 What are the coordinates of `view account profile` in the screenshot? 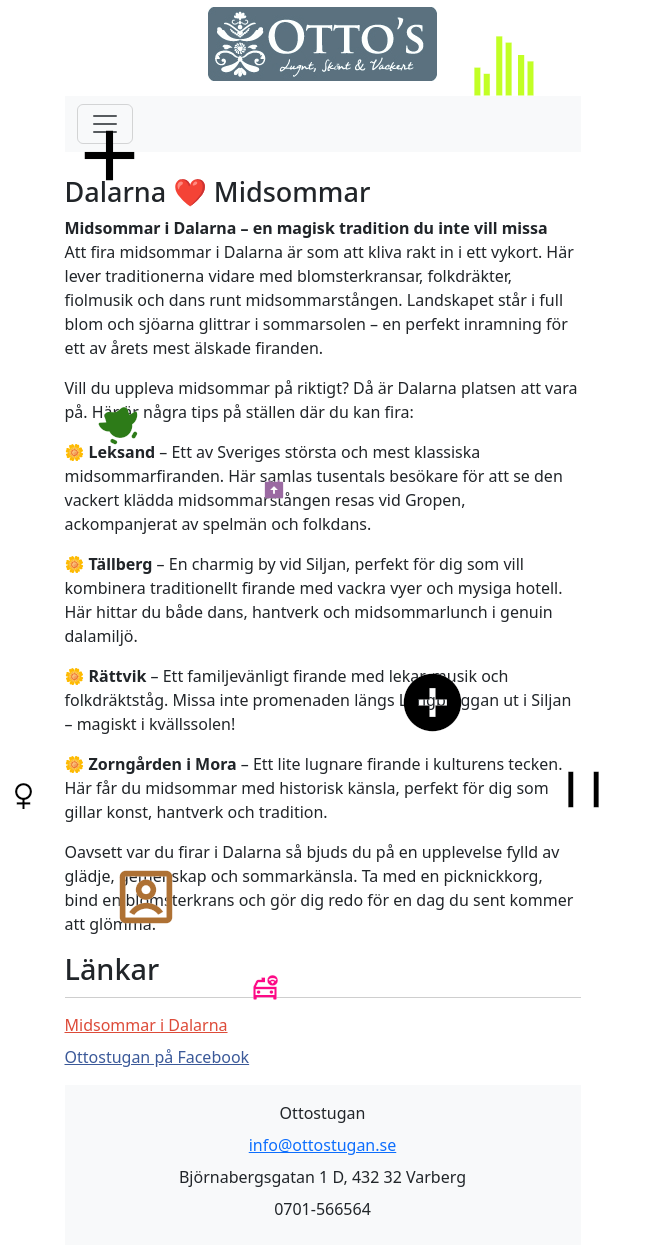 It's located at (146, 897).